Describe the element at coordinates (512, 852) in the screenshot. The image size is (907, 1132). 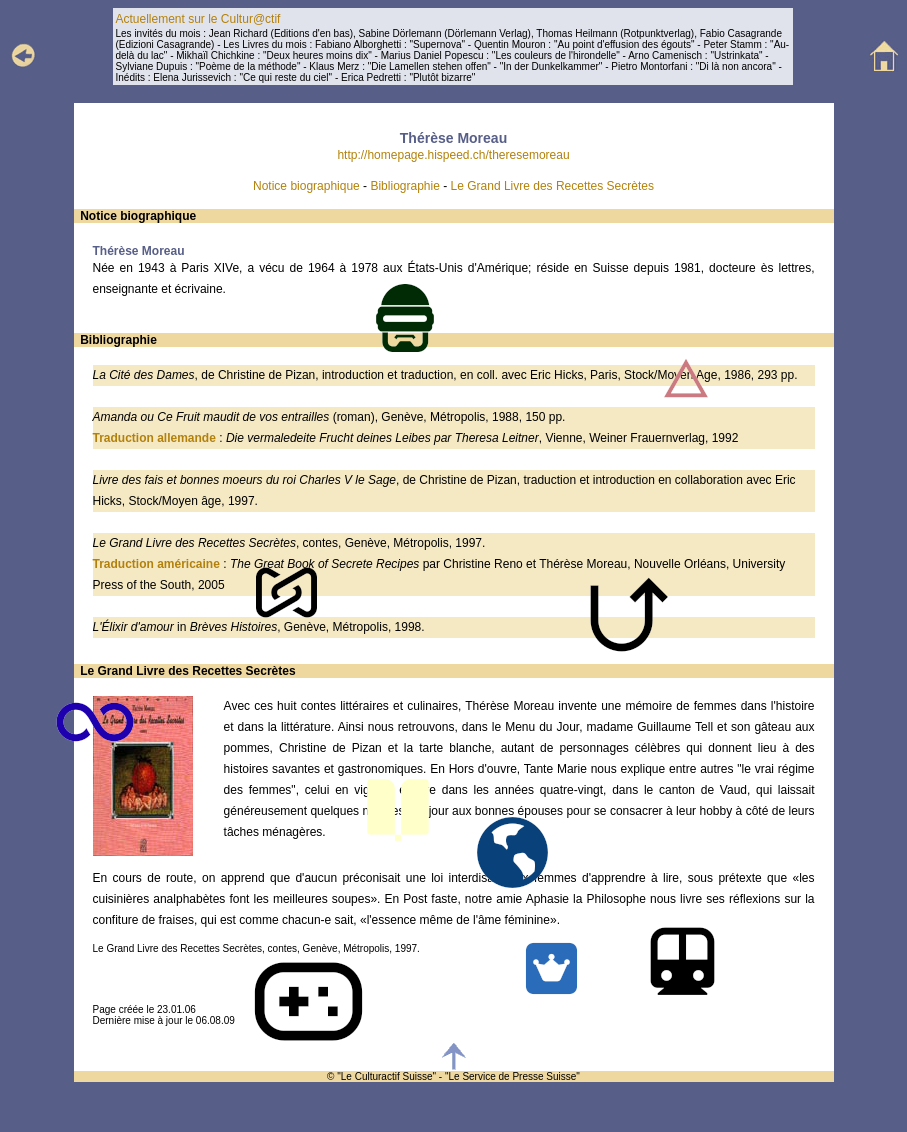
I see `view global or worldwide settings` at that location.